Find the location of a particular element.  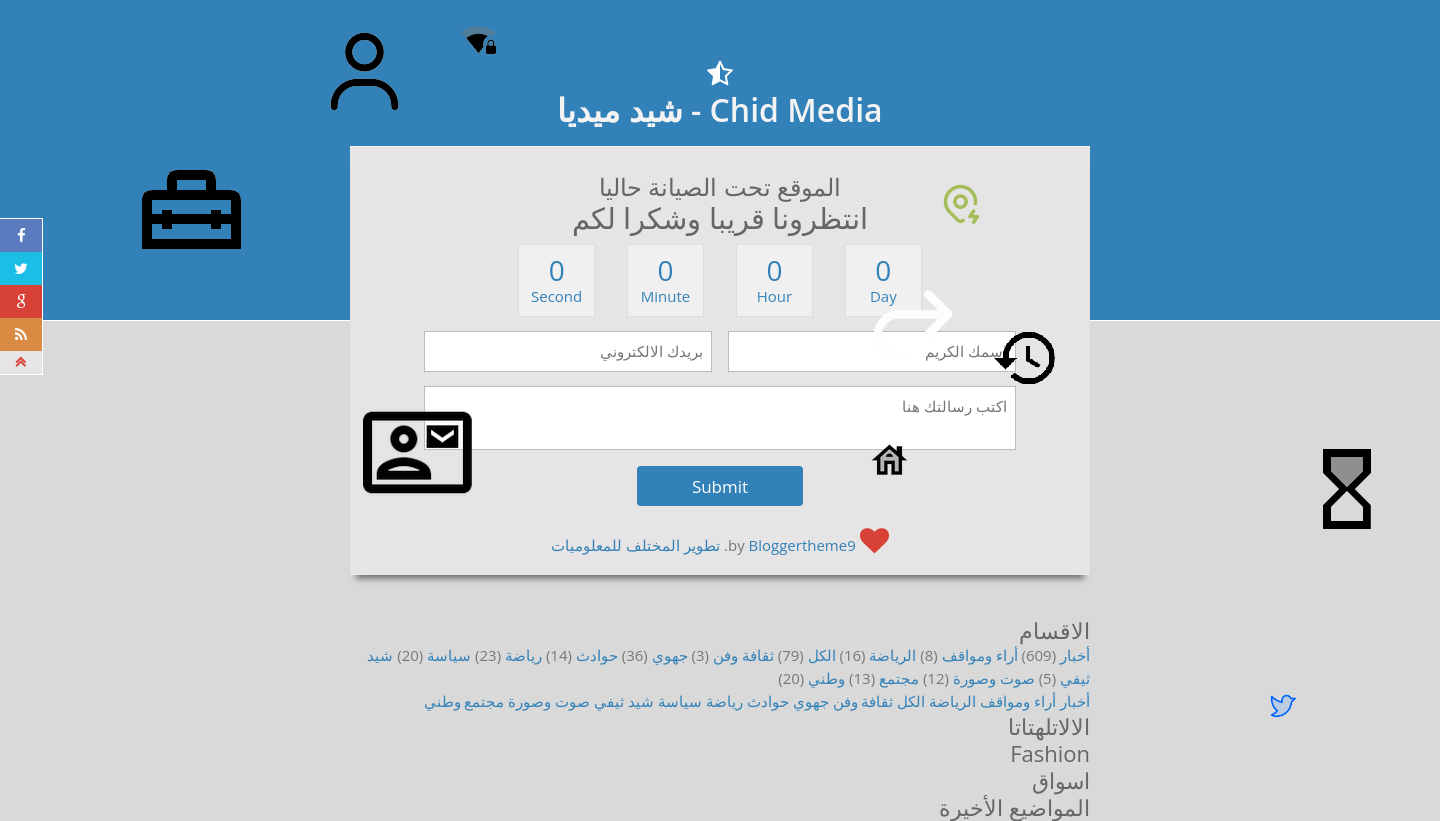

connected to a secure wifi network with good signal strength is located at coordinates (478, 39).